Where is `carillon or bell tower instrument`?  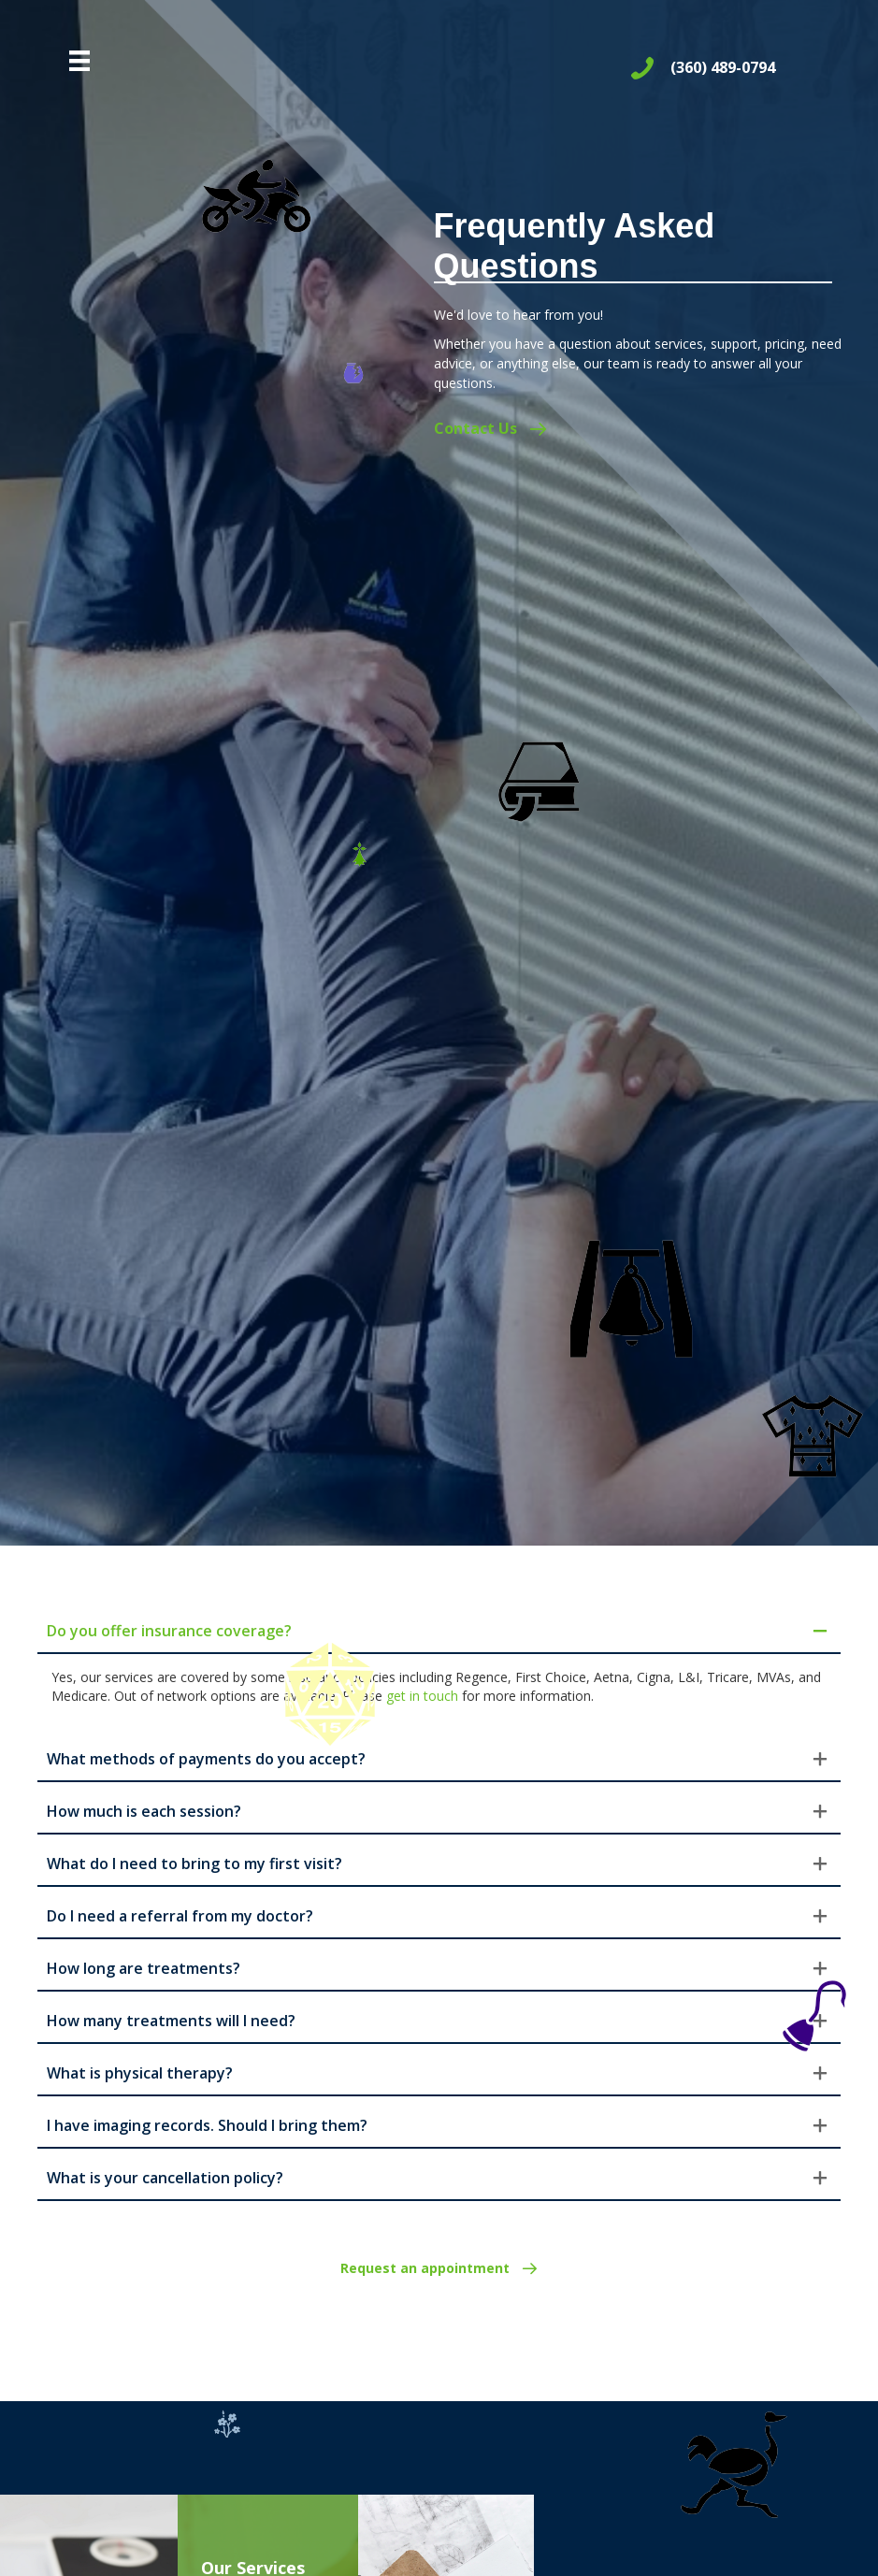
carillon or bell tower instrument is located at coordinates (630, 1299).